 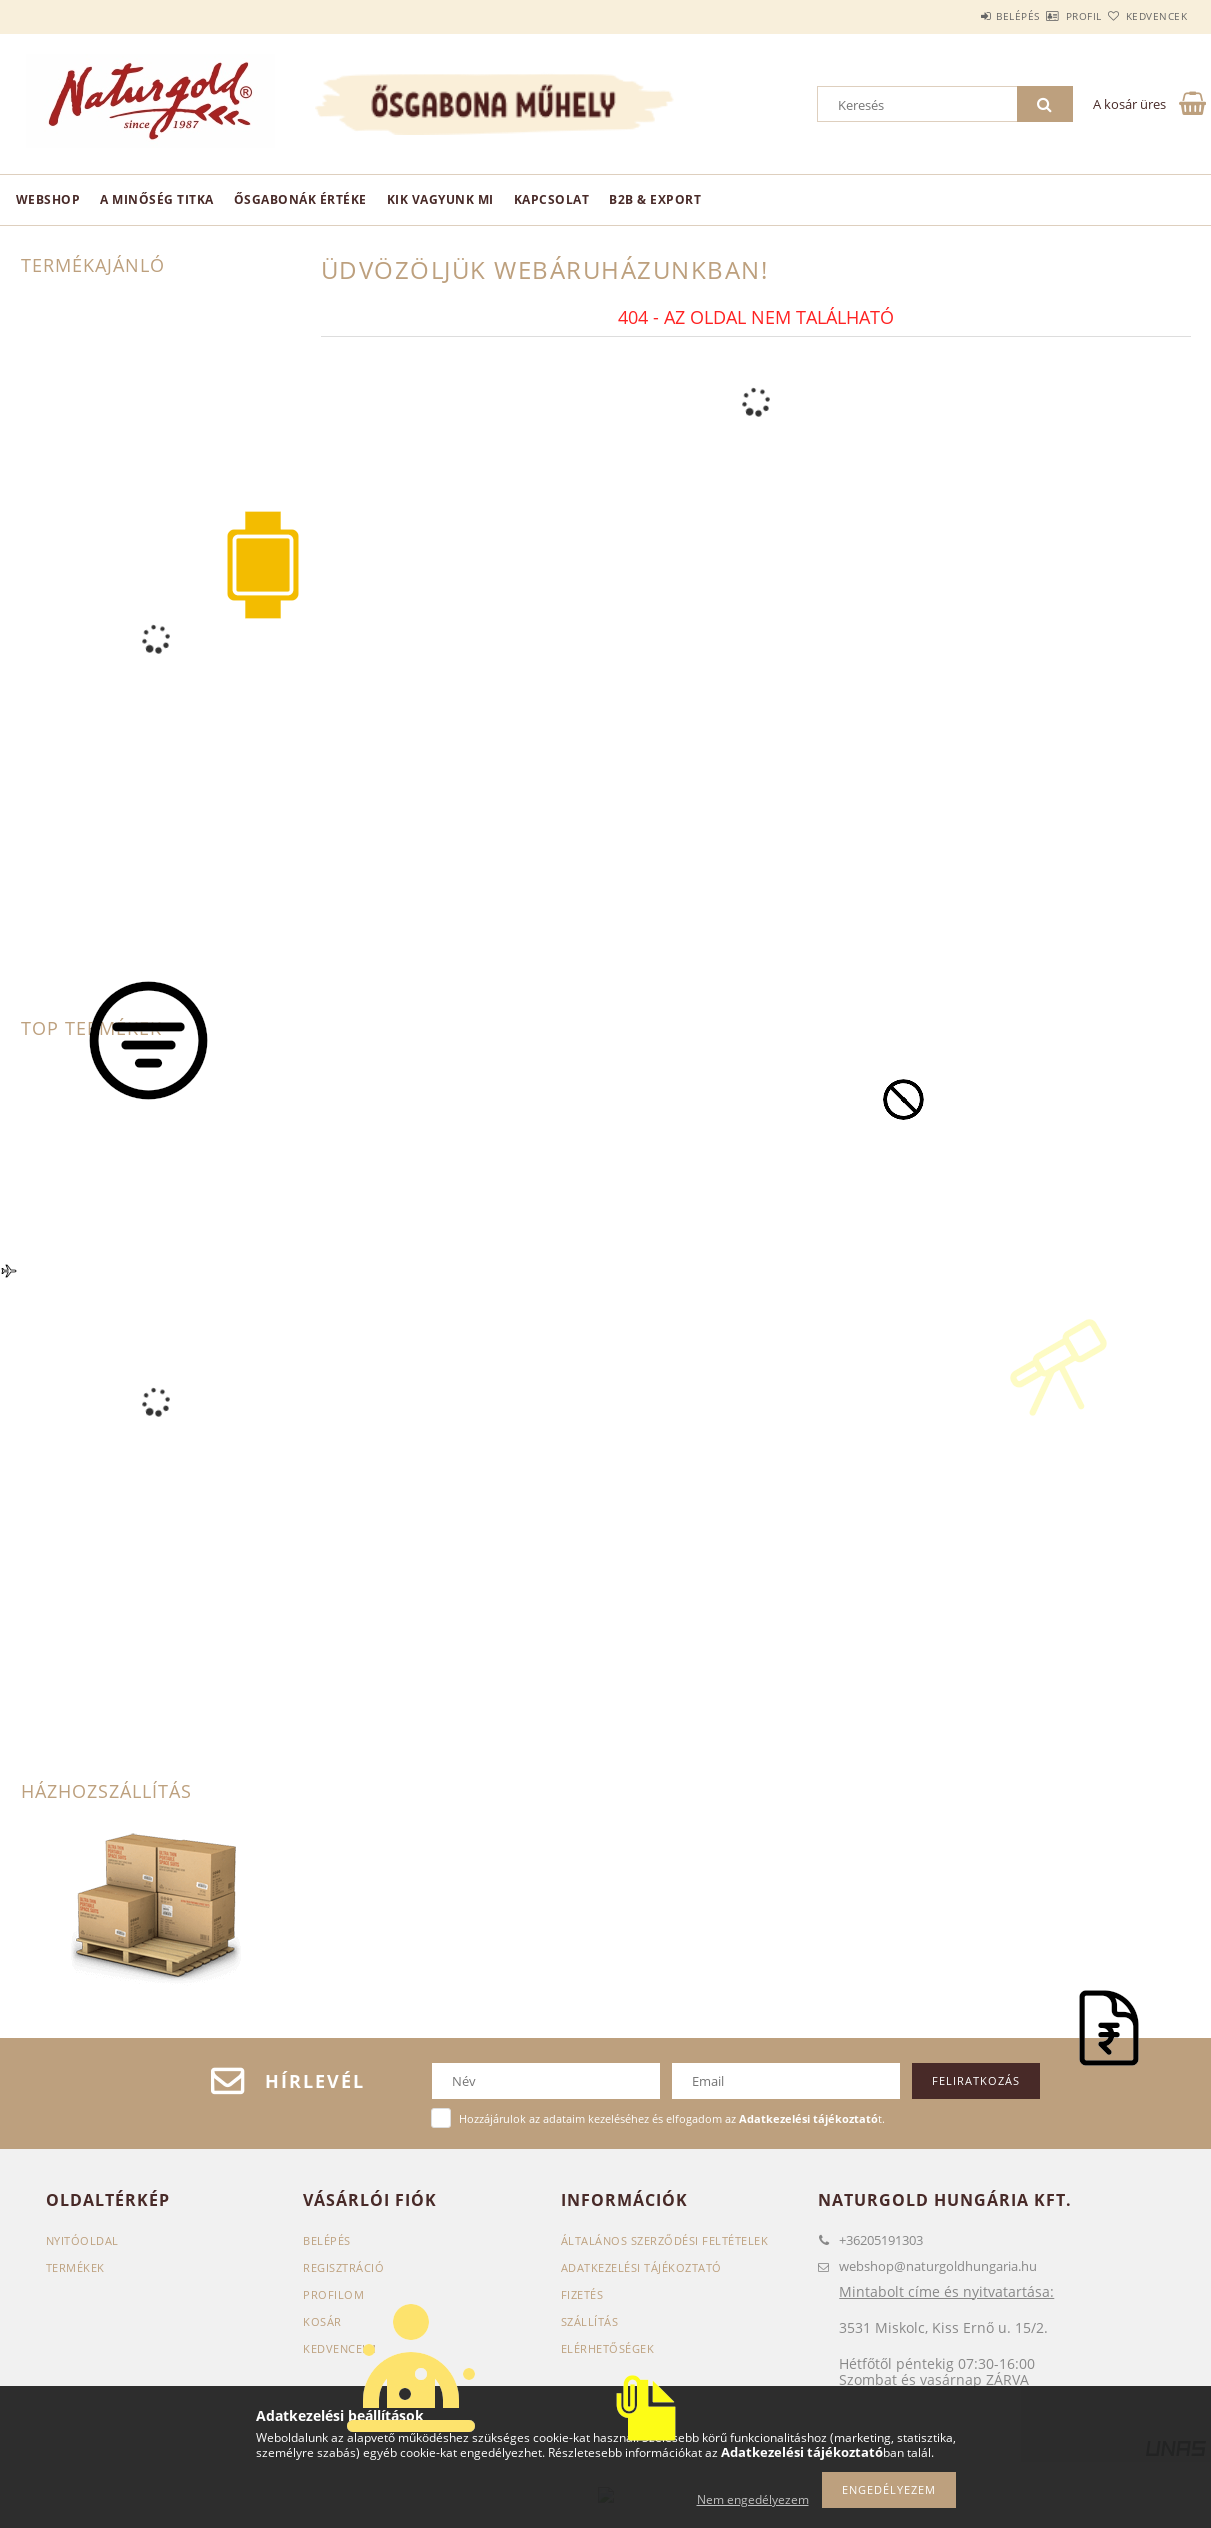 I want to click on attach a file or document, so click(x=646, y=2409).